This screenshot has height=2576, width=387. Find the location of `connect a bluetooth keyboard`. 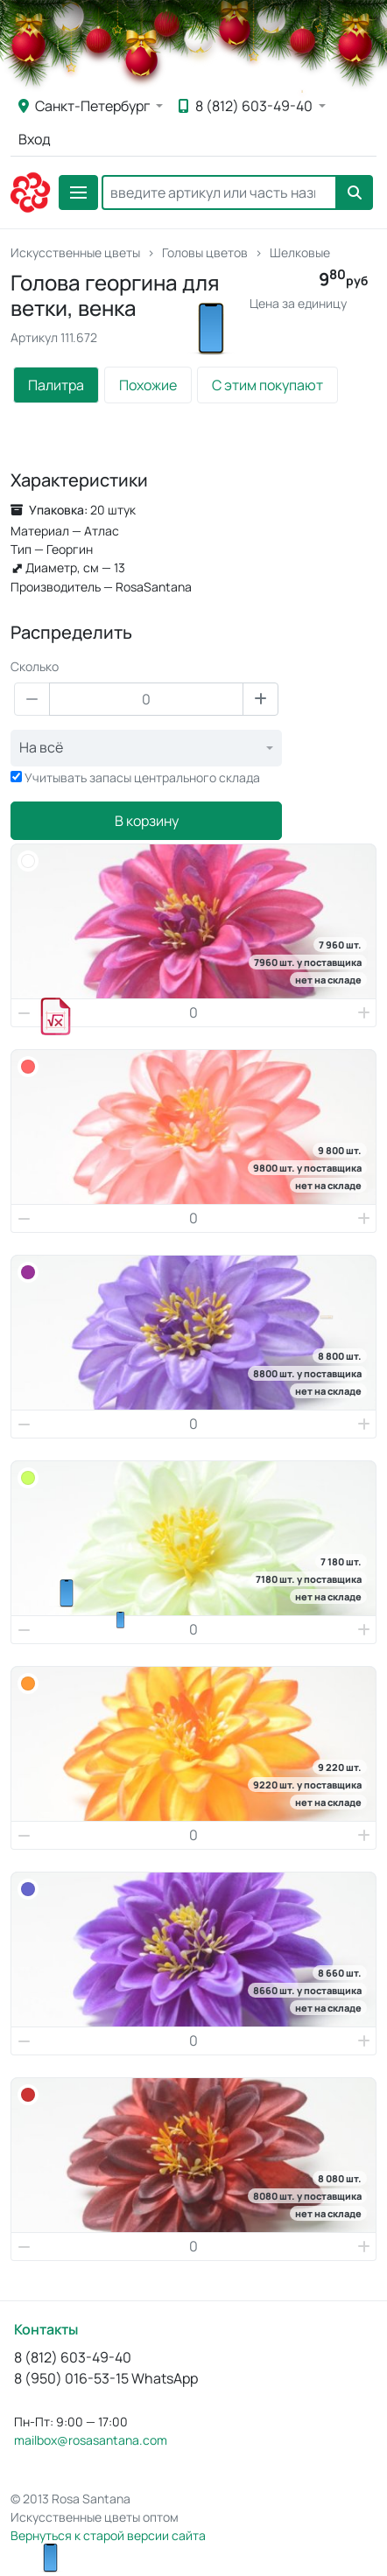

connect a bluetooth keyboard is located at coordinates (327, 1317).